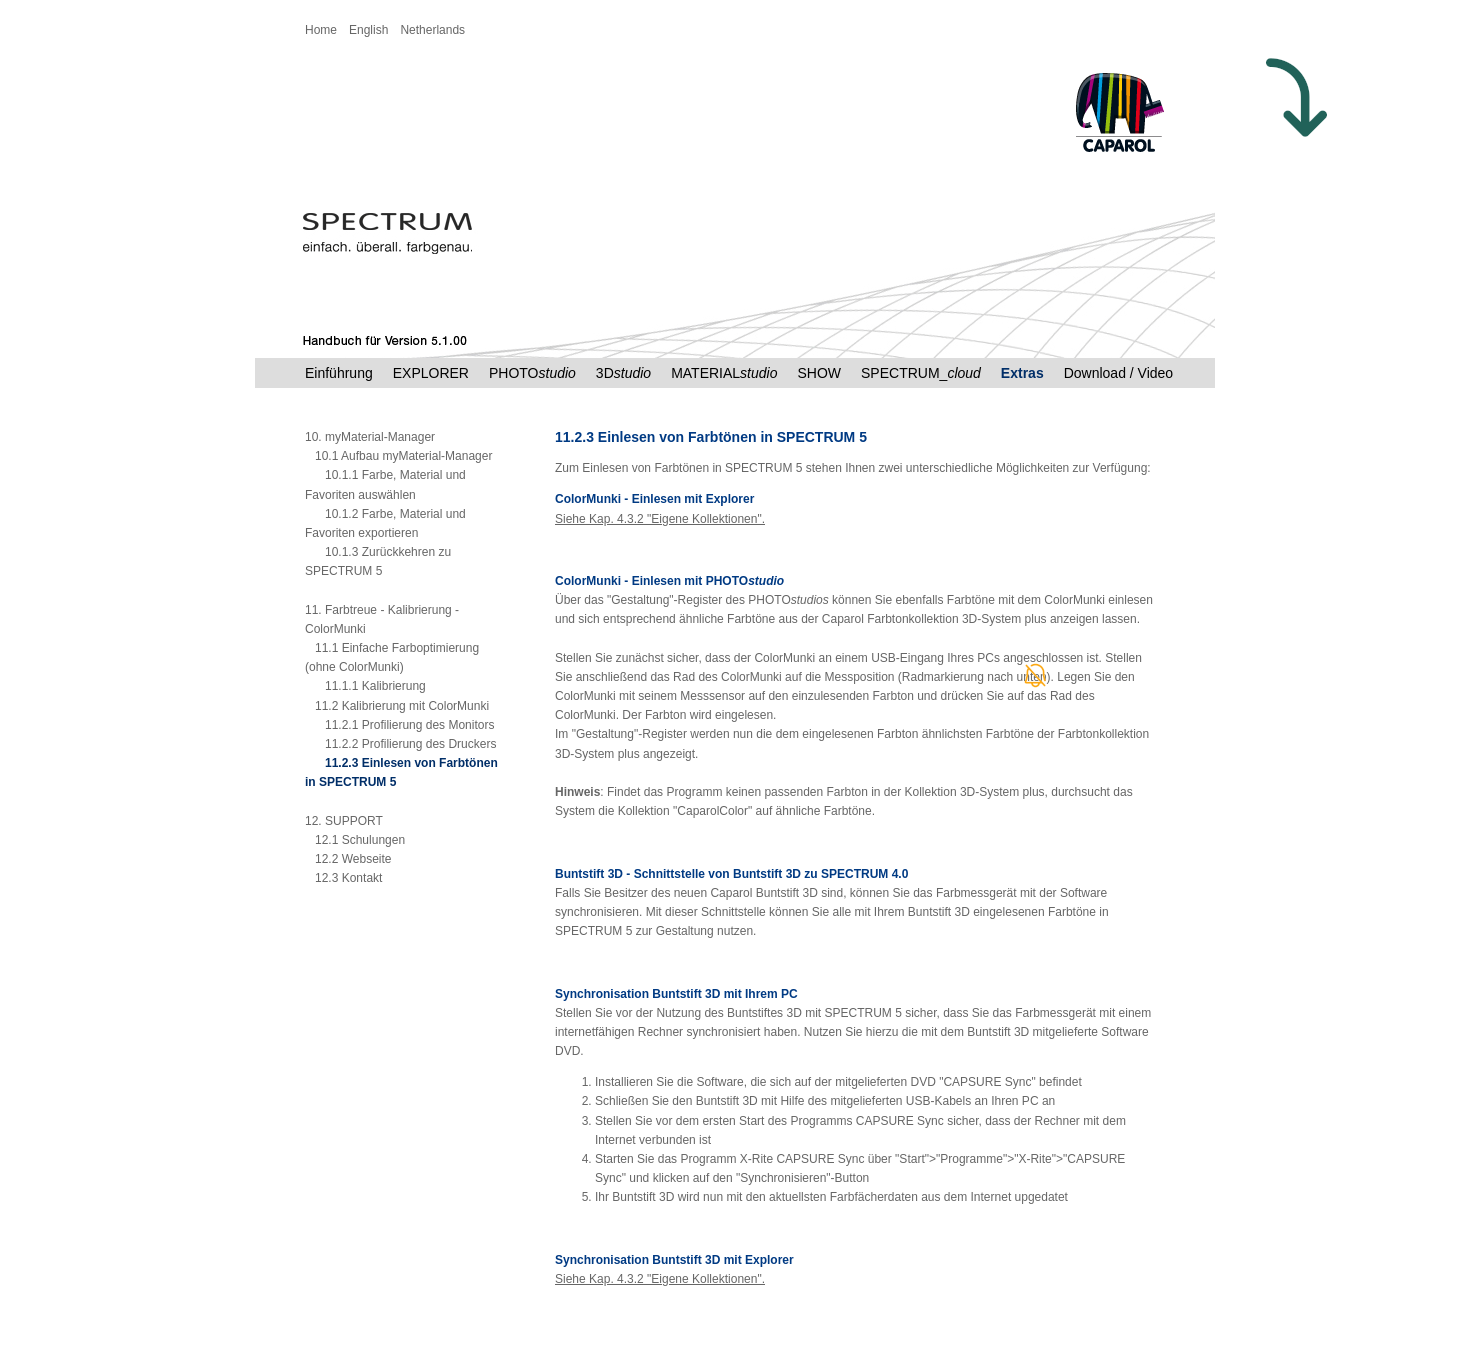  What do you see at coordinates (1035, 675) in the screenshot?
I see `mute notifications` at bounding box center [1035, 675].